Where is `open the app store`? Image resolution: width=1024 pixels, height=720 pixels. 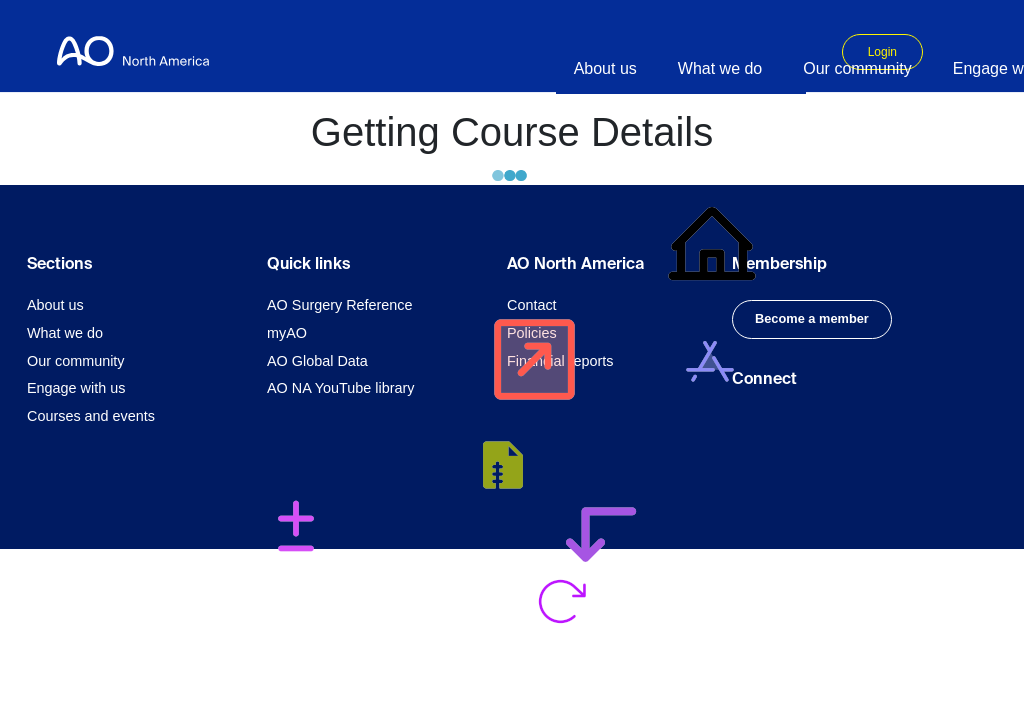
open the app store is located at coordinates (710, 363).